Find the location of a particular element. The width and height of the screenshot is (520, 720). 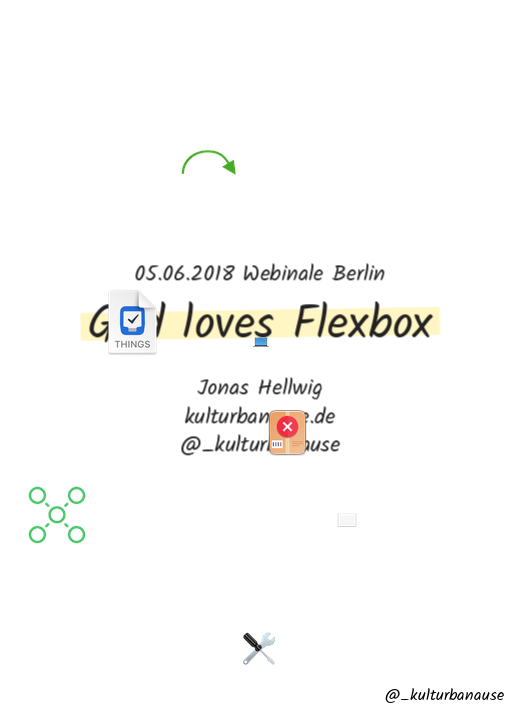

access media library replication tools is located at coordinates (57, 515).